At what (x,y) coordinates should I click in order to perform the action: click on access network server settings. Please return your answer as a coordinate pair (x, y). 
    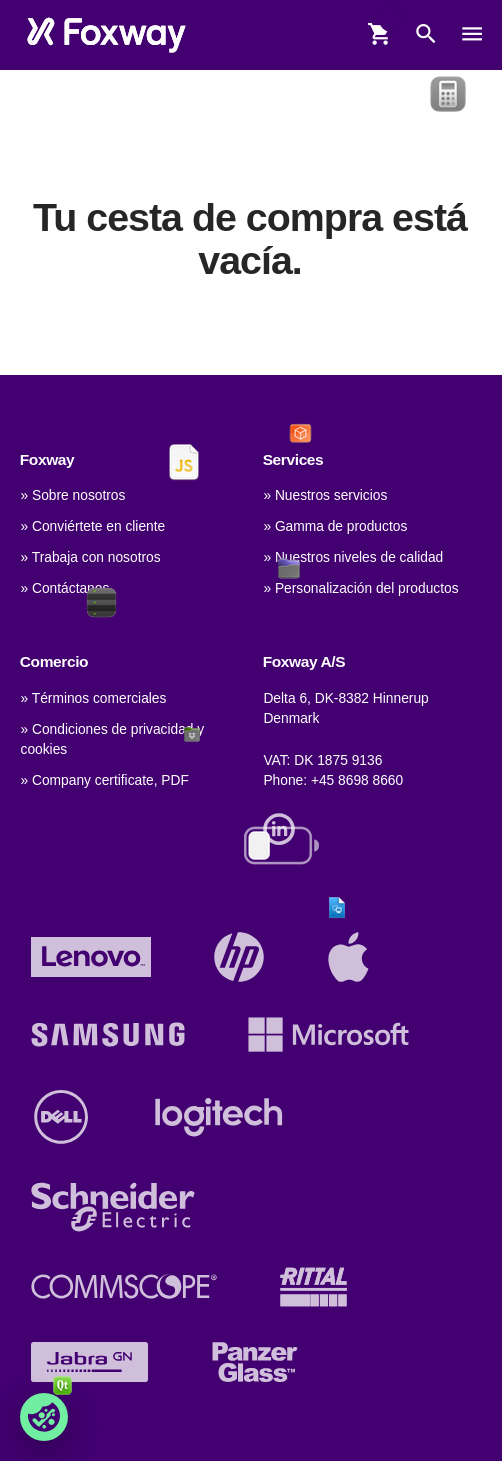
    Looking at the image, I should click on (101, 602).